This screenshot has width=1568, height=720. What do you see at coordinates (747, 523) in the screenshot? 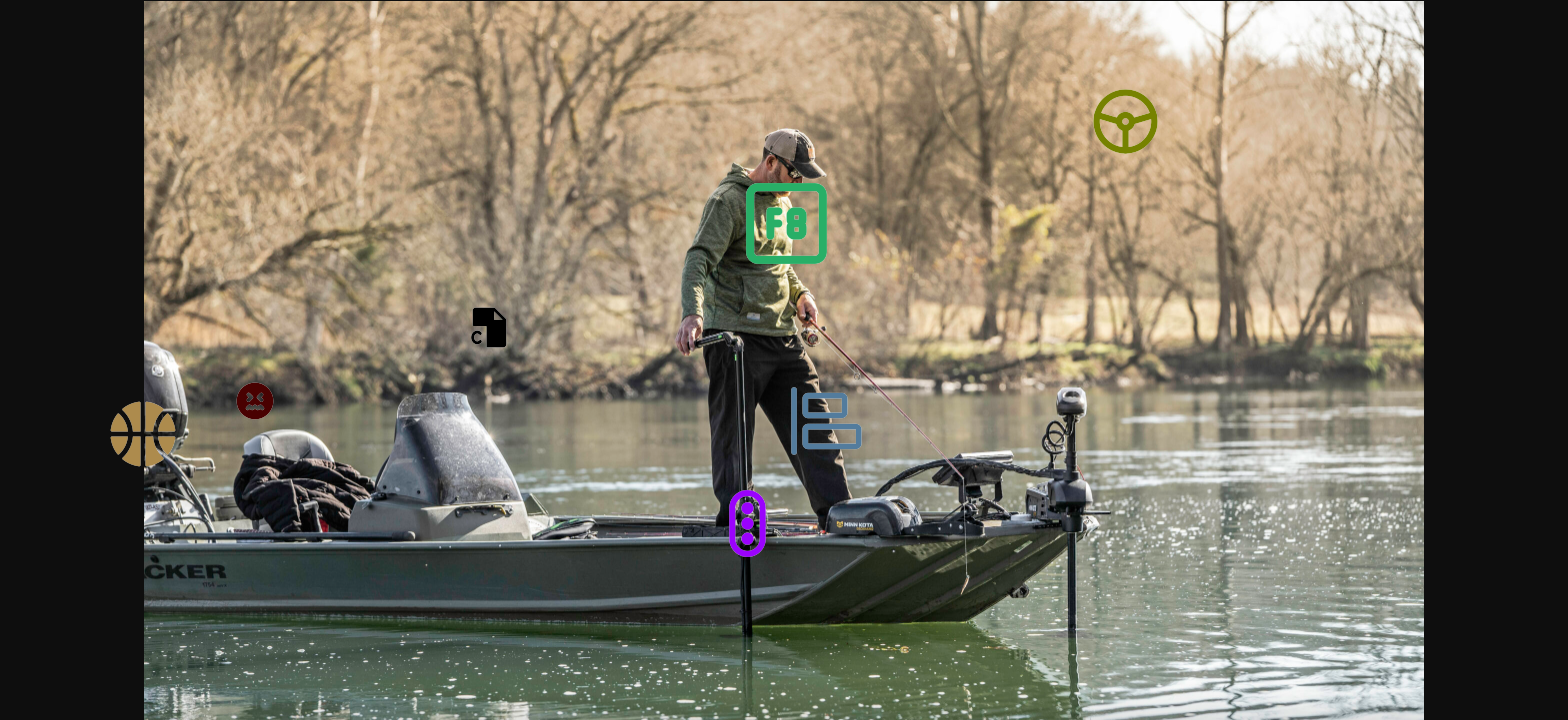
I see `traffic light indicator or status signal` at bounding box center [747, 523].